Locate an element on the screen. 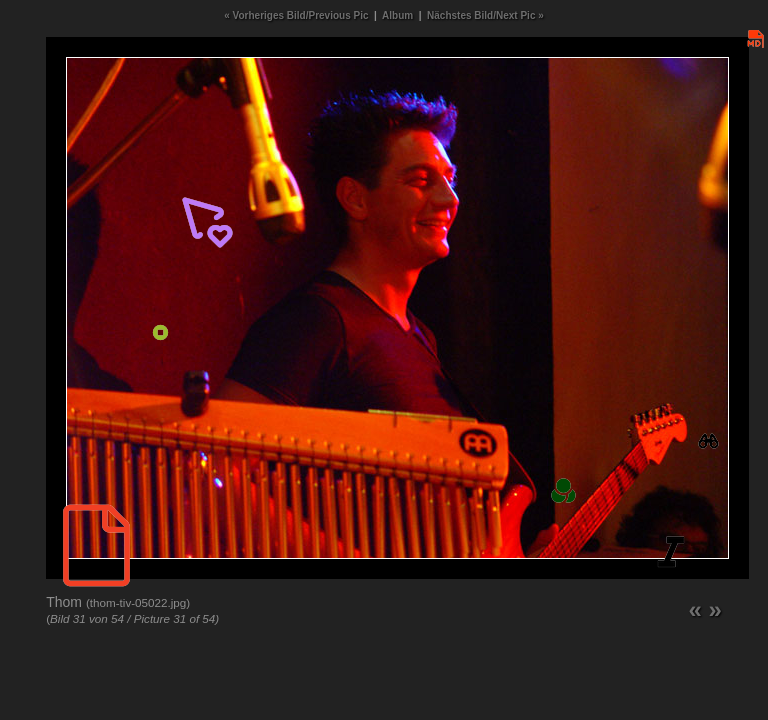 This screenshot has width=768, height=720. apply italic formatting to selected text is located at coordinates (671, 554).